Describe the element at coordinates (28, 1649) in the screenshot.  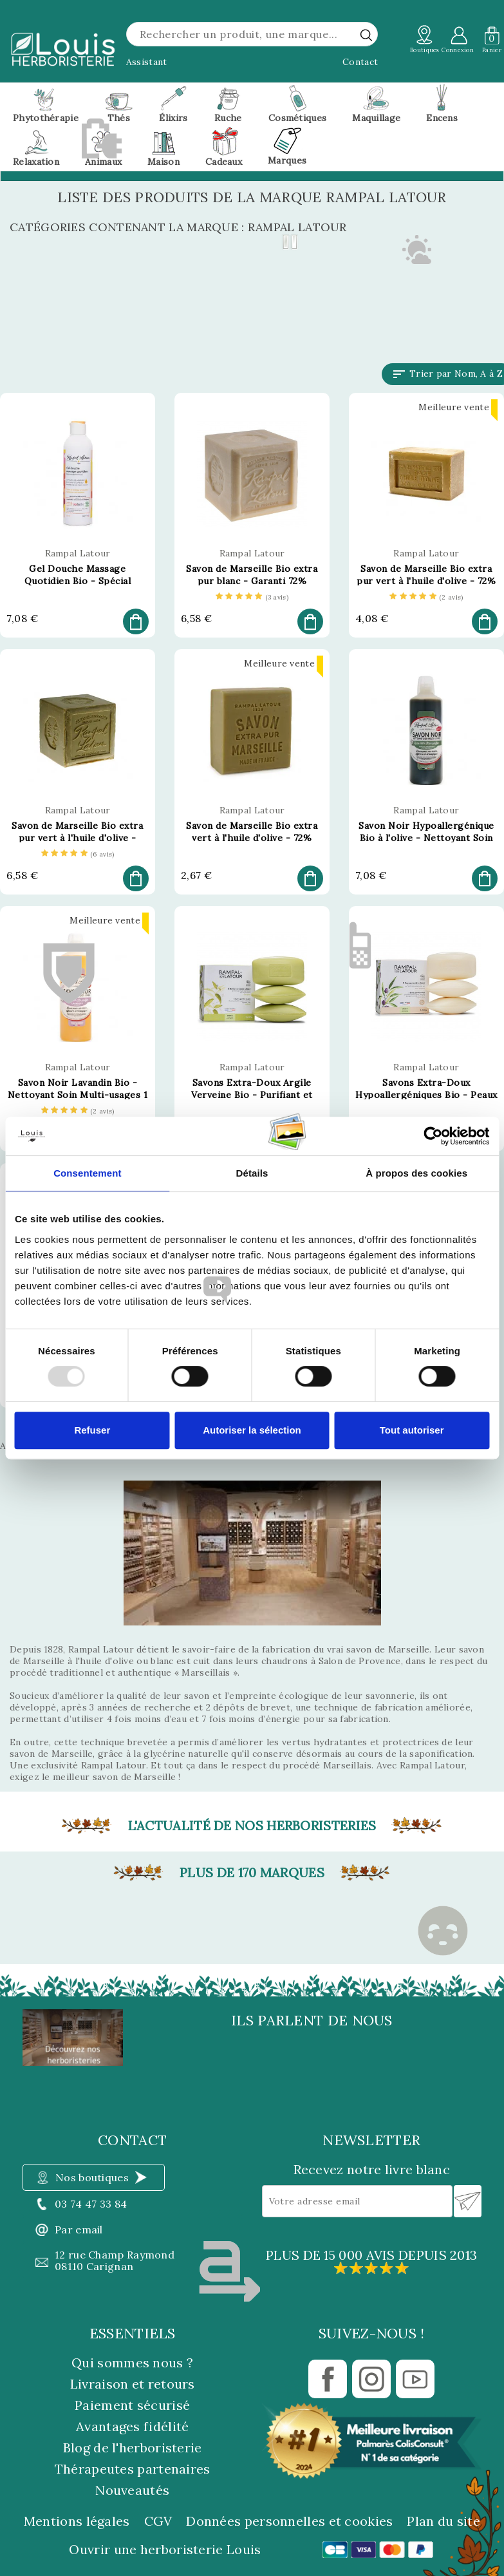
I see `manage online accounts and connected services` at that location.